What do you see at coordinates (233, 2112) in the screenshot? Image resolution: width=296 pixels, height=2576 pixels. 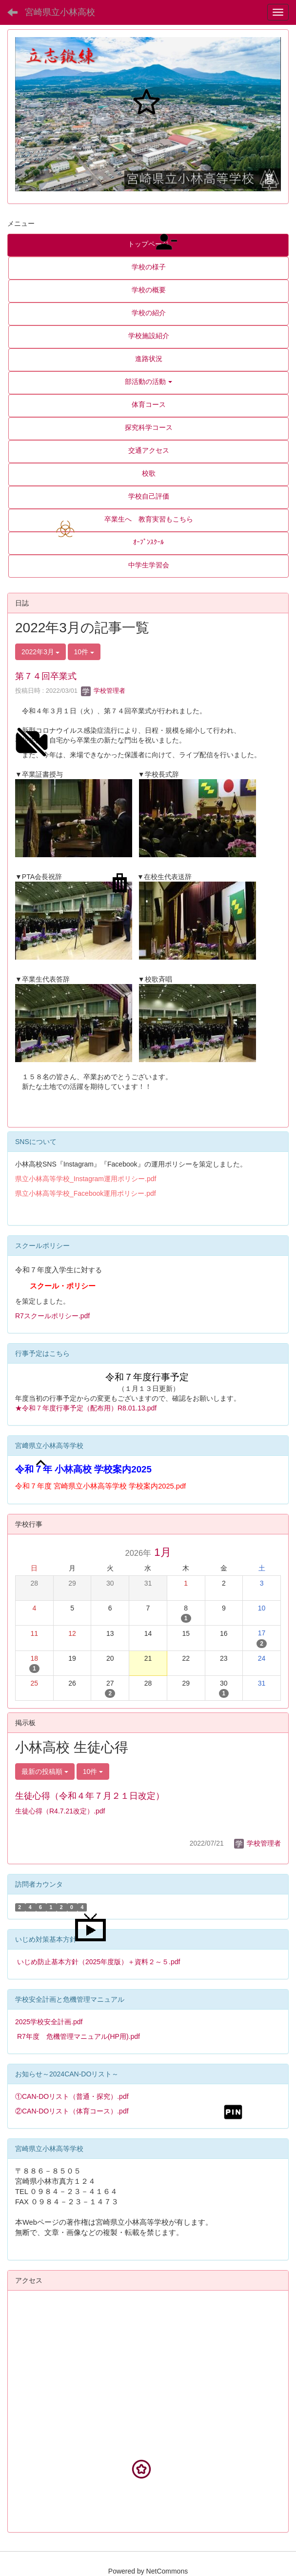 I see `indicates PIN authentication required` at bounding box center [233, 2112].